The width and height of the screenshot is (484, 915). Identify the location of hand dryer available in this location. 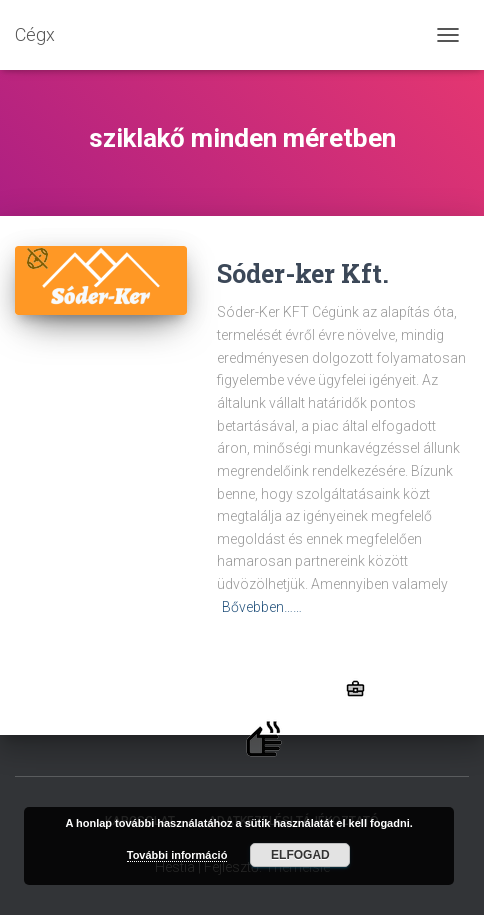
(265, 738).